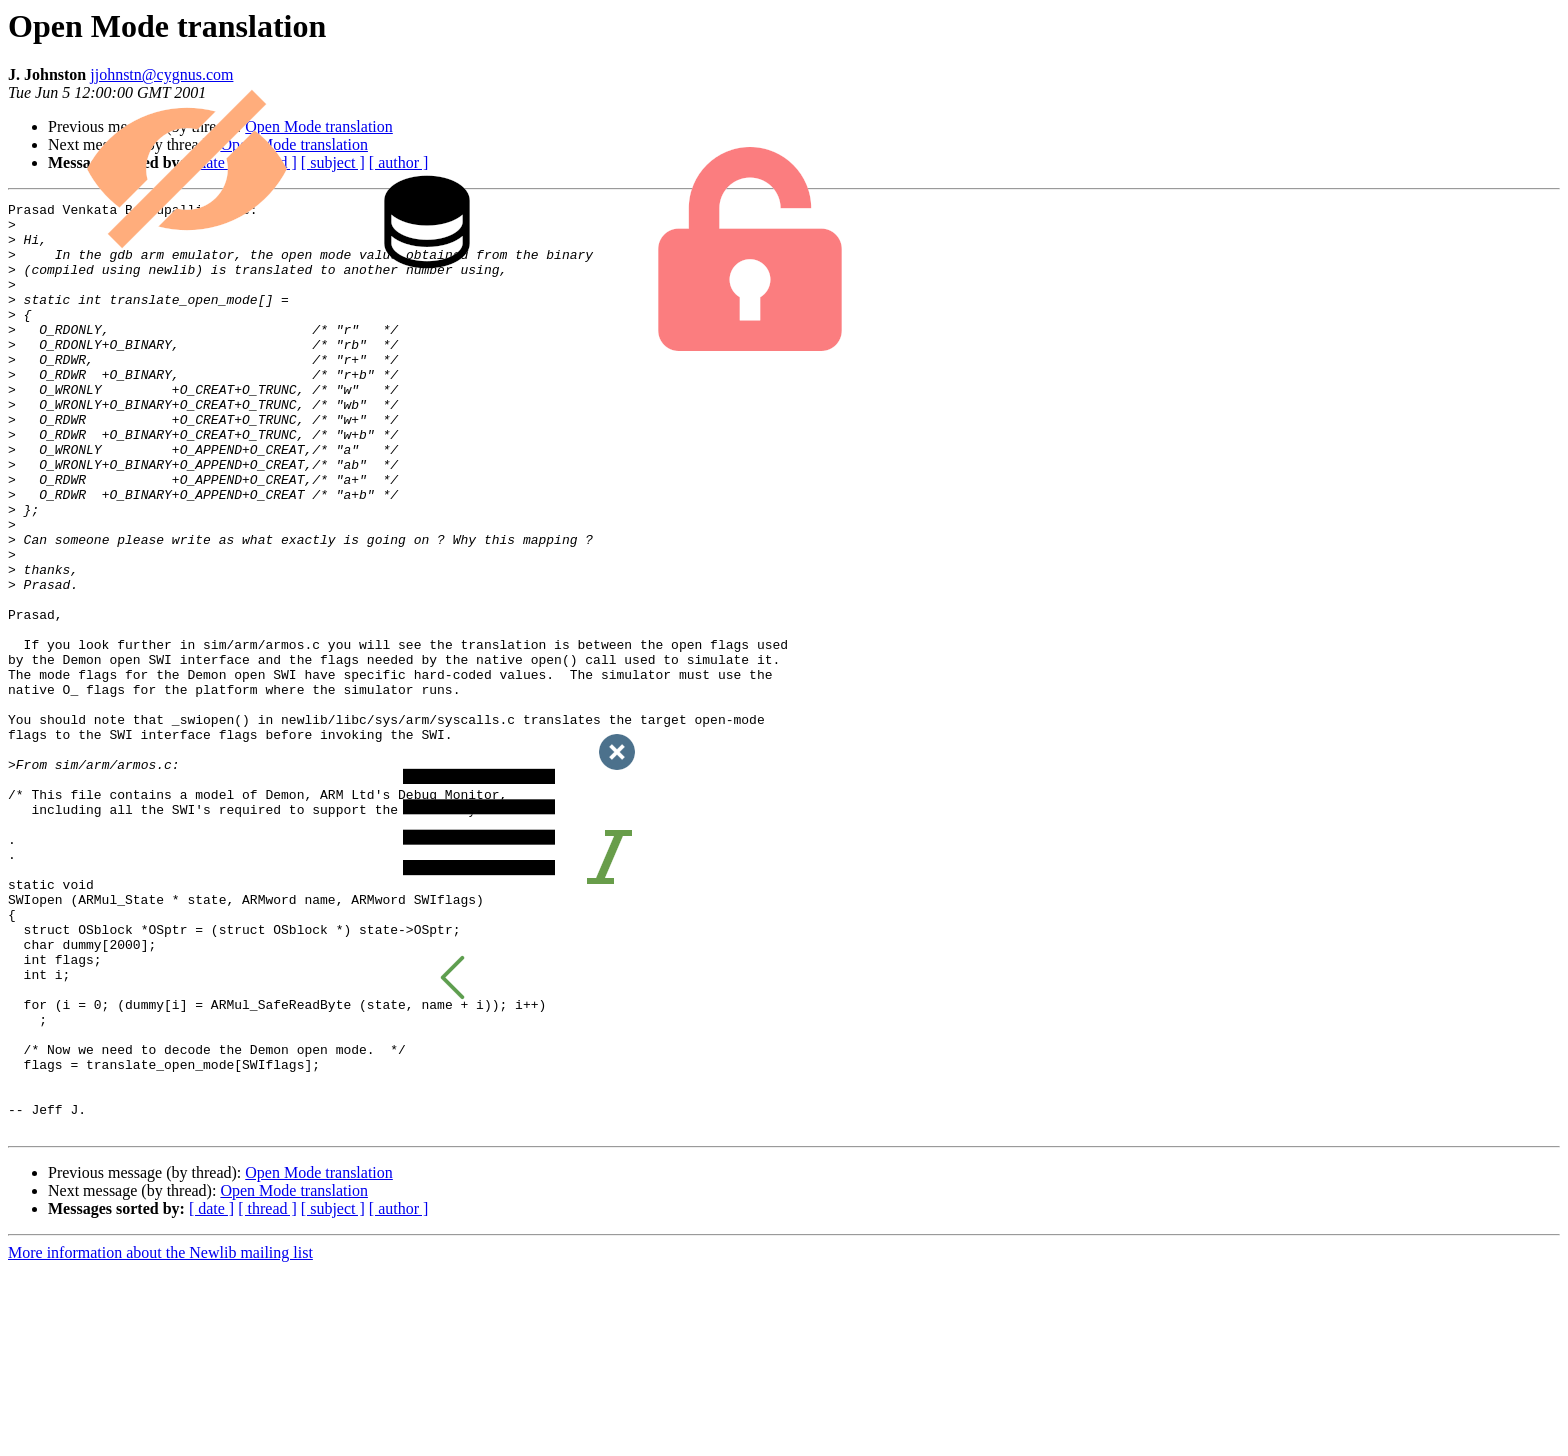 This screenshot has height=1456, width=1568. Describe the element at coordinates (750, 249) in the screenshot. I see `unlock or access secured content` at that location.